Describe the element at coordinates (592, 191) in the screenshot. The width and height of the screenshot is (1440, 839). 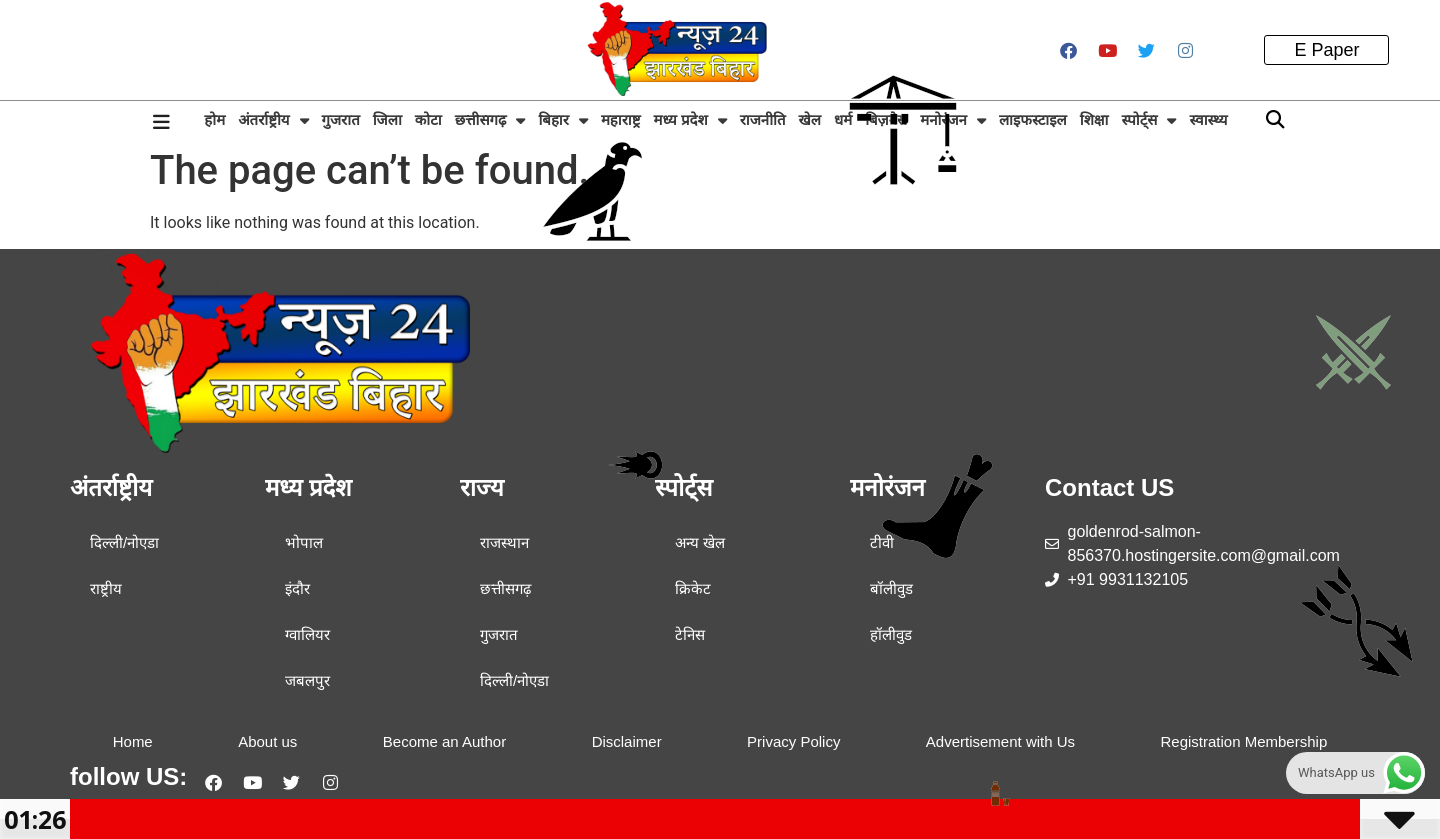
I see `egyptian-themed game element or character` at that location.